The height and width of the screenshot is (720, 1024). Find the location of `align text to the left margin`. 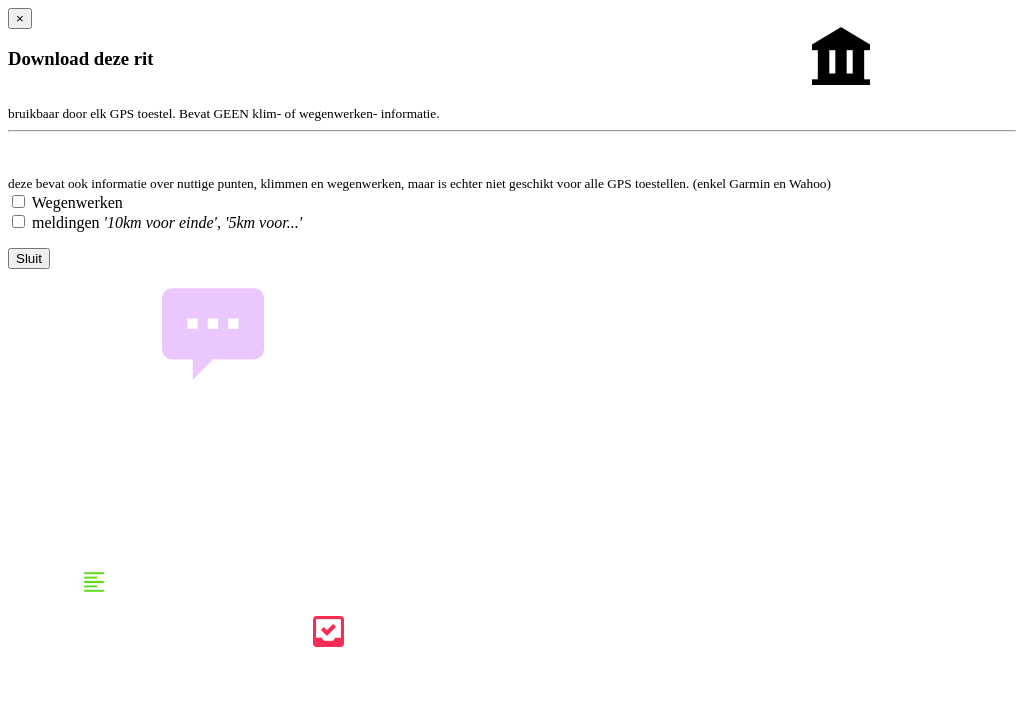

align text to the left margin is located at coordinates (94, 582).